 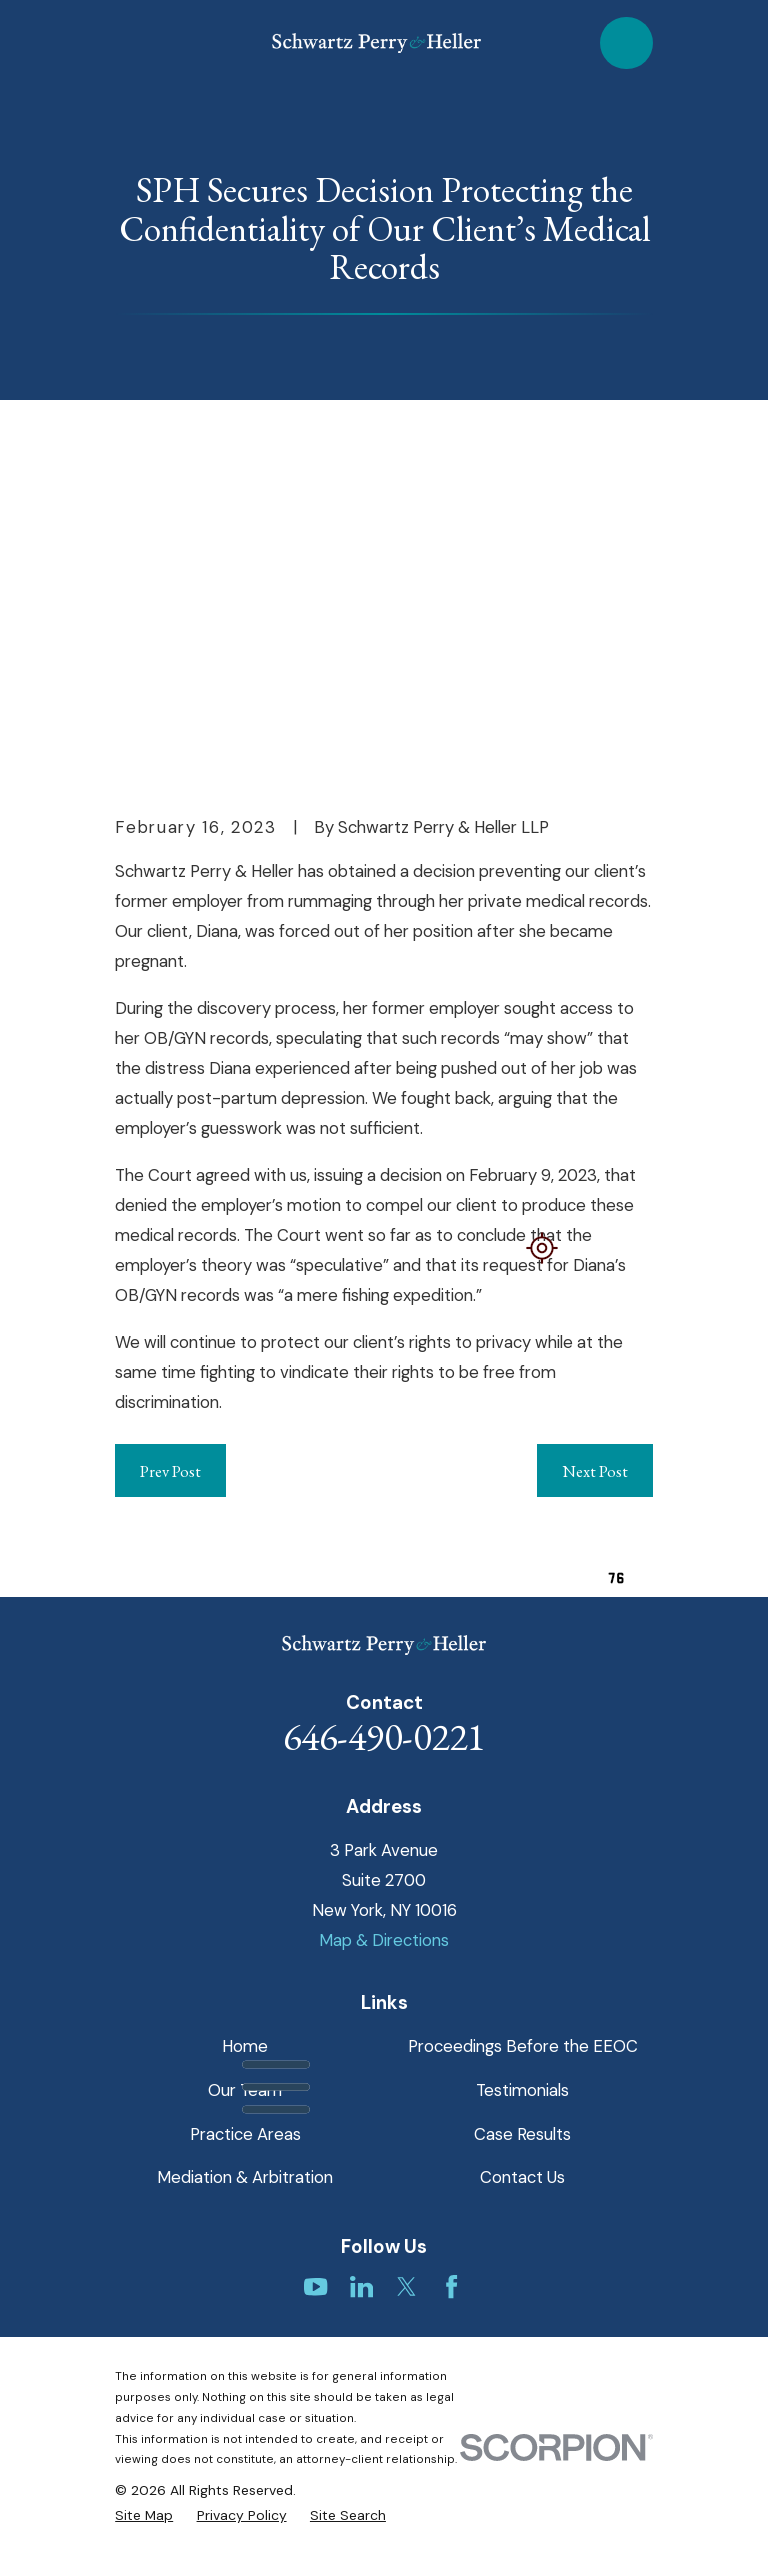 I want to click on indicates item number 76 in a list or sequence, so click(x=616, y=1578).